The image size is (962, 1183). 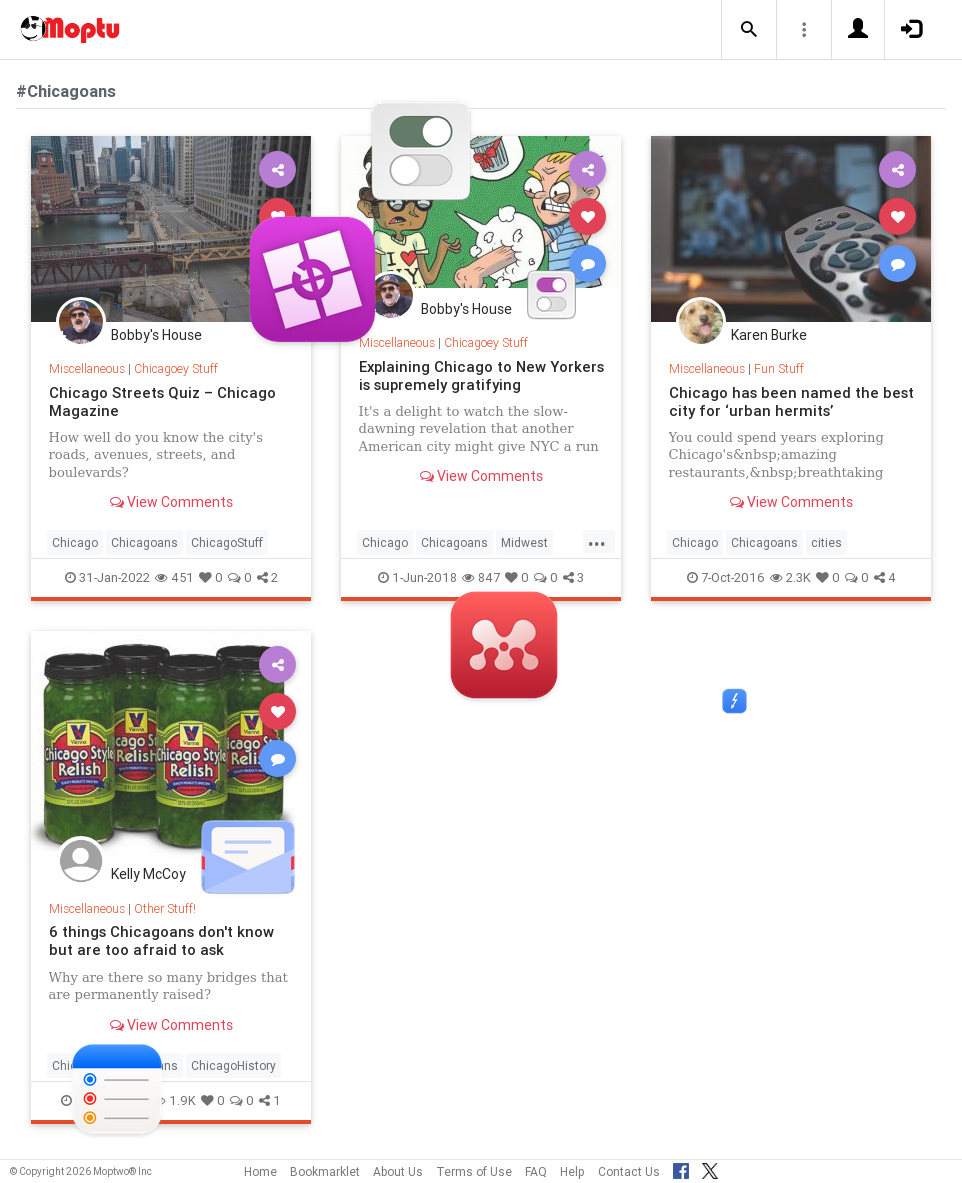 I want to click on open the basket notes or list-taking app, so click(x=117, y=1089).